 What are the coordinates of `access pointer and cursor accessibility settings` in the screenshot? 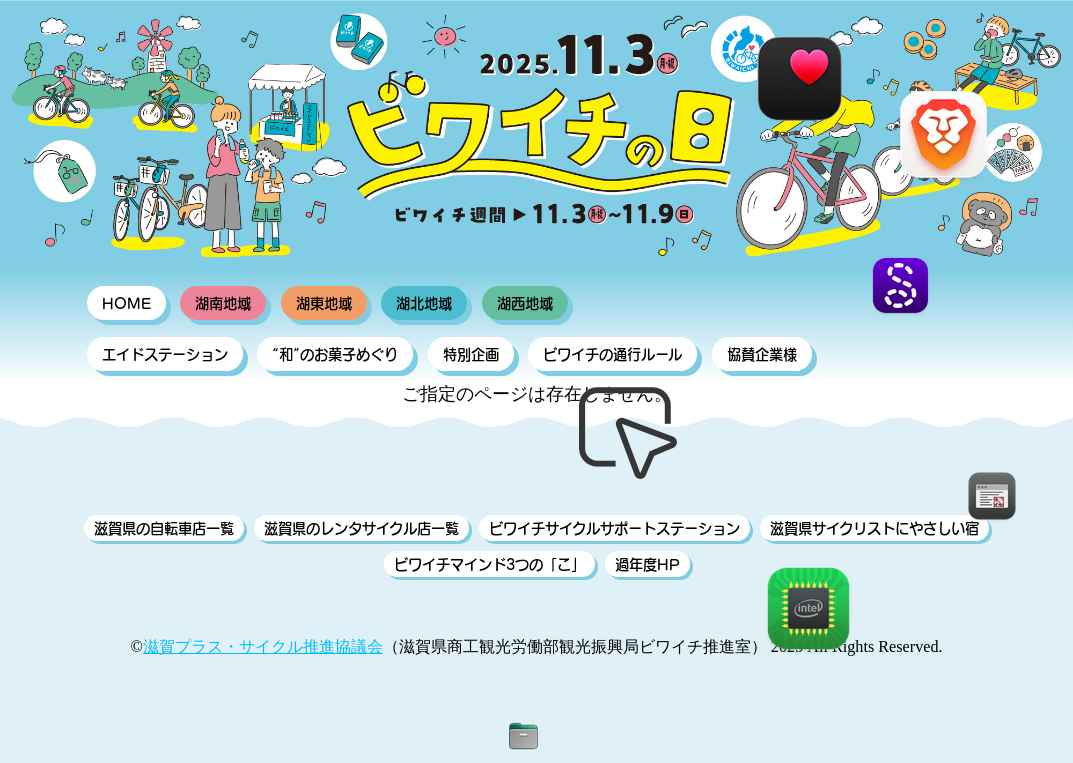 It's located at (628, 430).